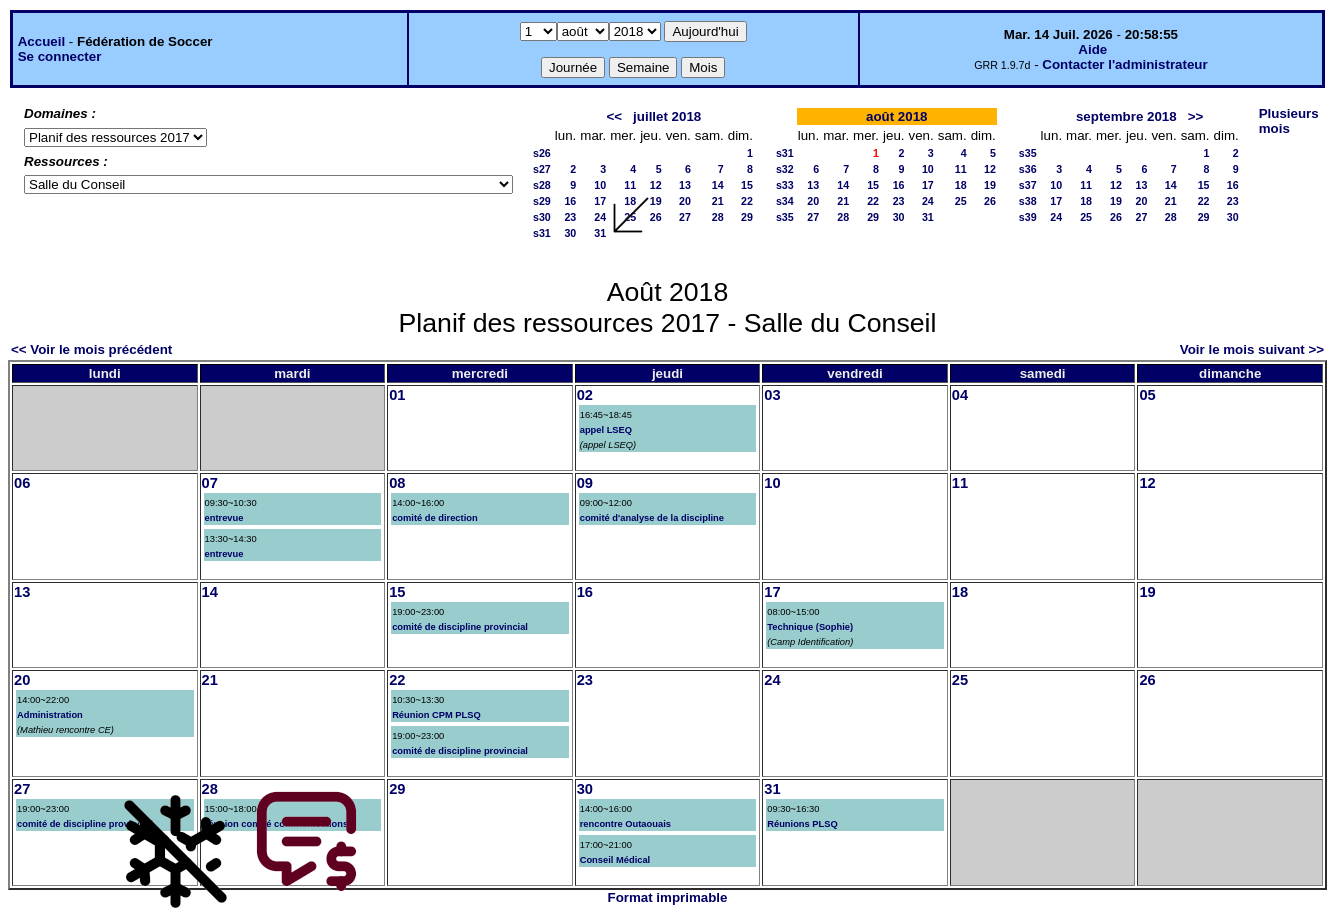 This screenshot has width=1335, height=913. I want to click on disable cooling or air conditioning mode, so click(175, 851).